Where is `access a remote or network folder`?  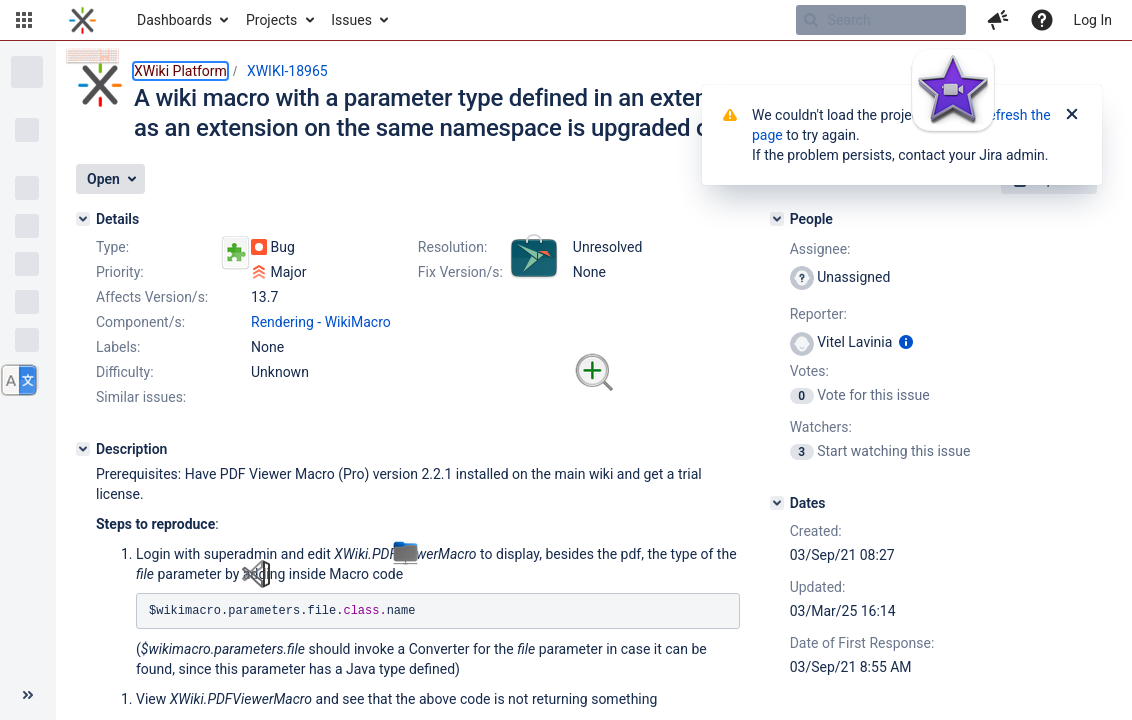 access a remote or network folder is located at coordinates (405, 552).